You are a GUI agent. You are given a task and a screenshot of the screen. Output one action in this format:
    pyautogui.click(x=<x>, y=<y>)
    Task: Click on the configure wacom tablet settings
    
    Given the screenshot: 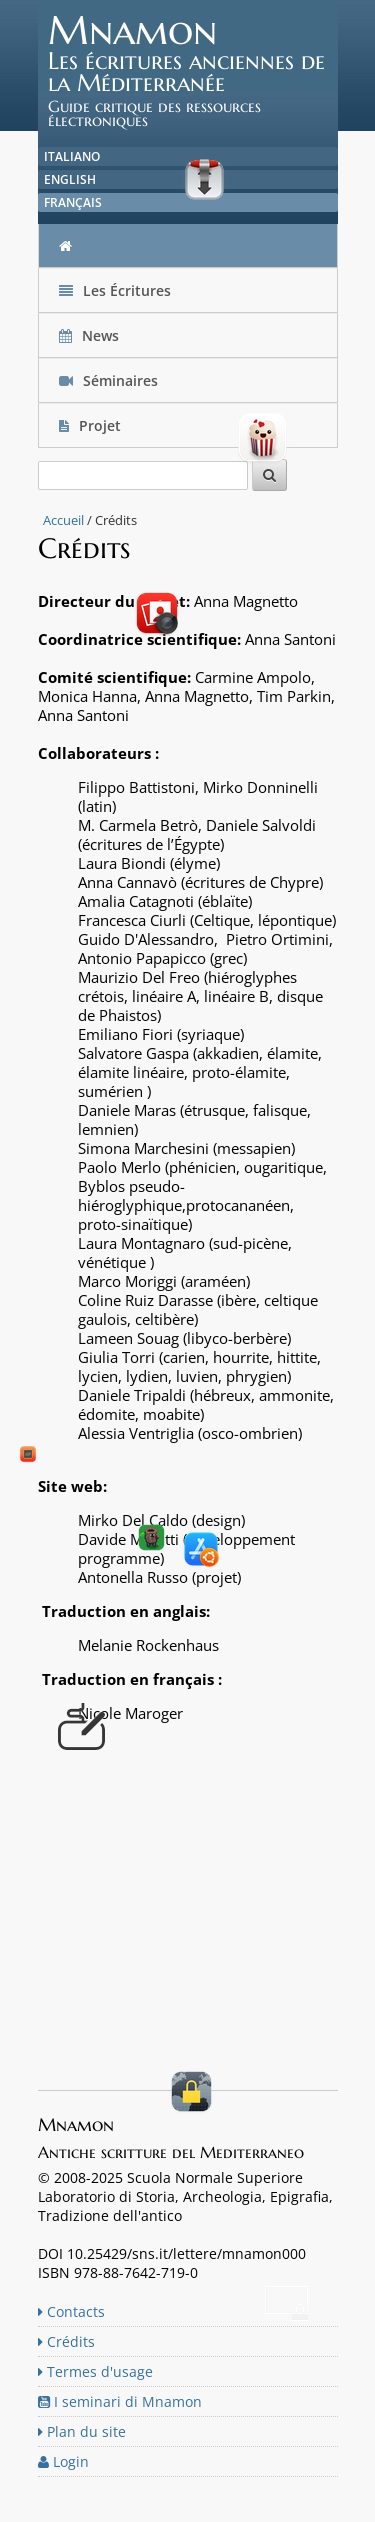 What is the action you would take?
    pyautogui.click(x=81, y=1726)
    